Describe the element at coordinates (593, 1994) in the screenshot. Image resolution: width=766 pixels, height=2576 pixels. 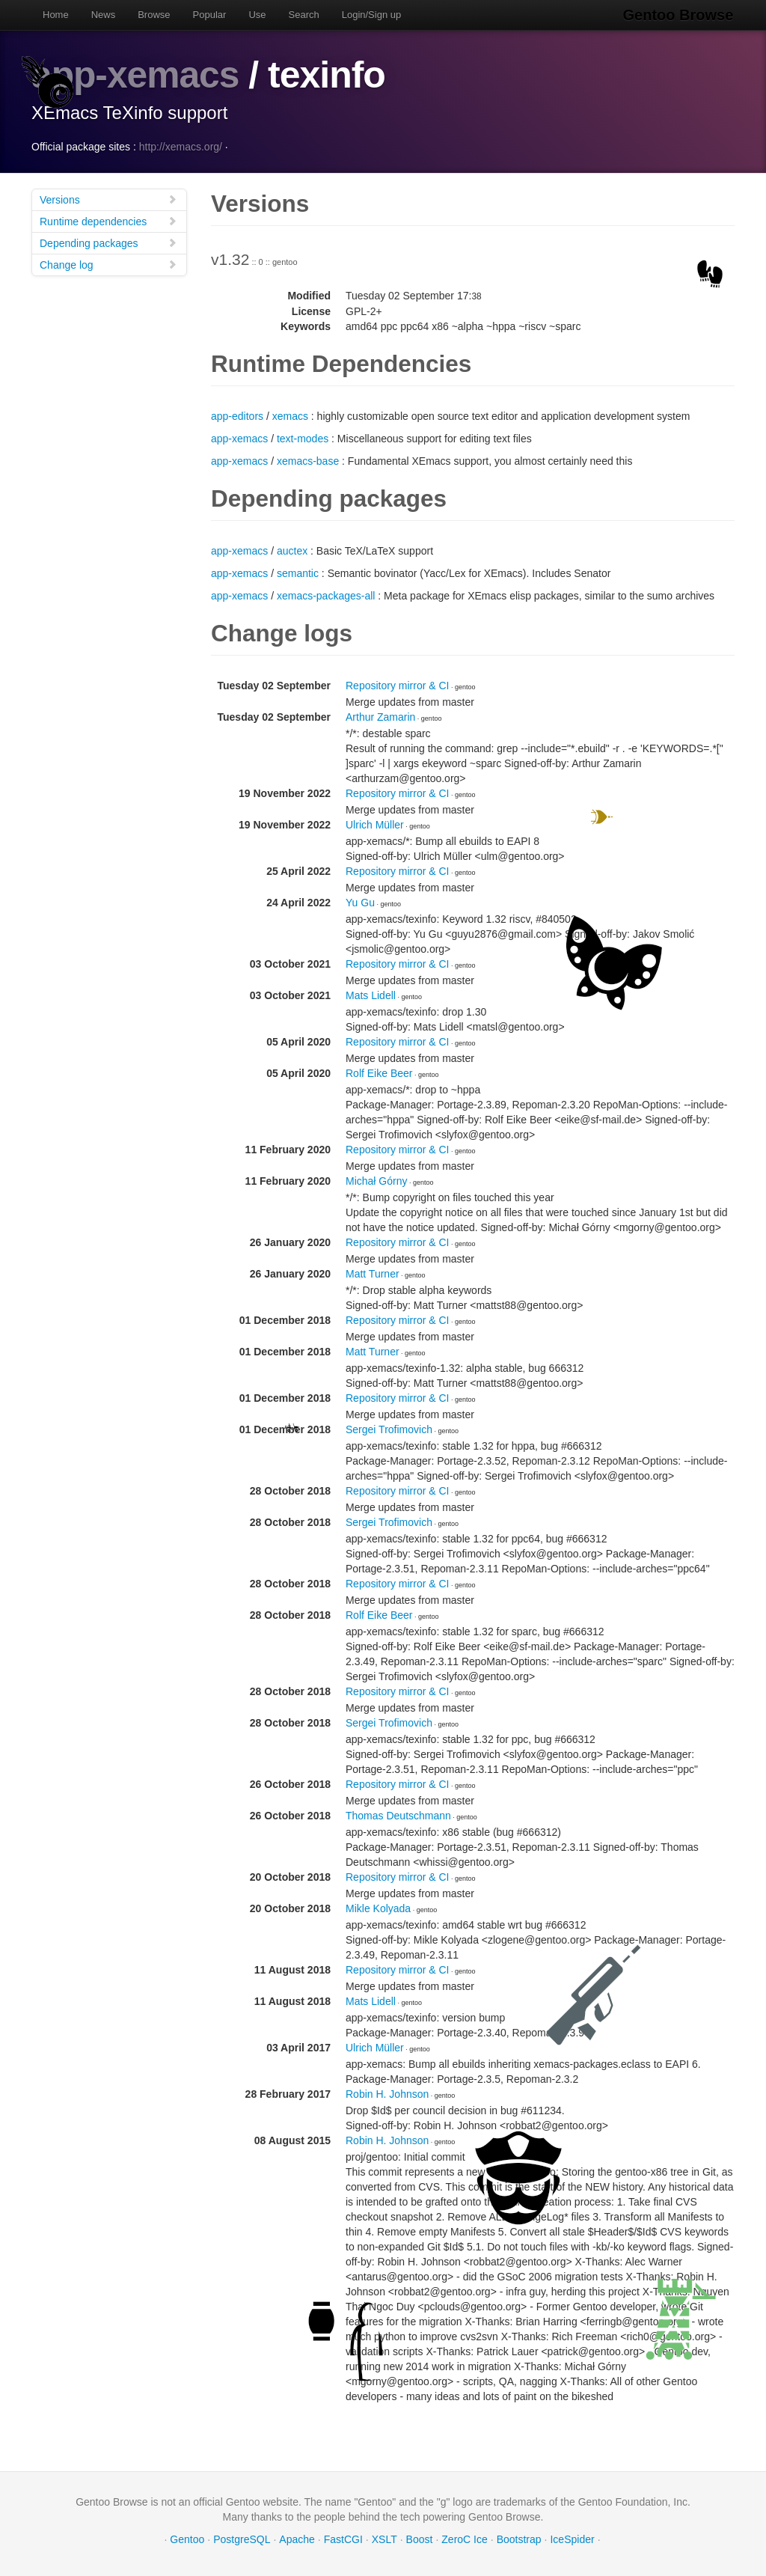
I see `select the FAMAS assault rifle weapon` at that location.